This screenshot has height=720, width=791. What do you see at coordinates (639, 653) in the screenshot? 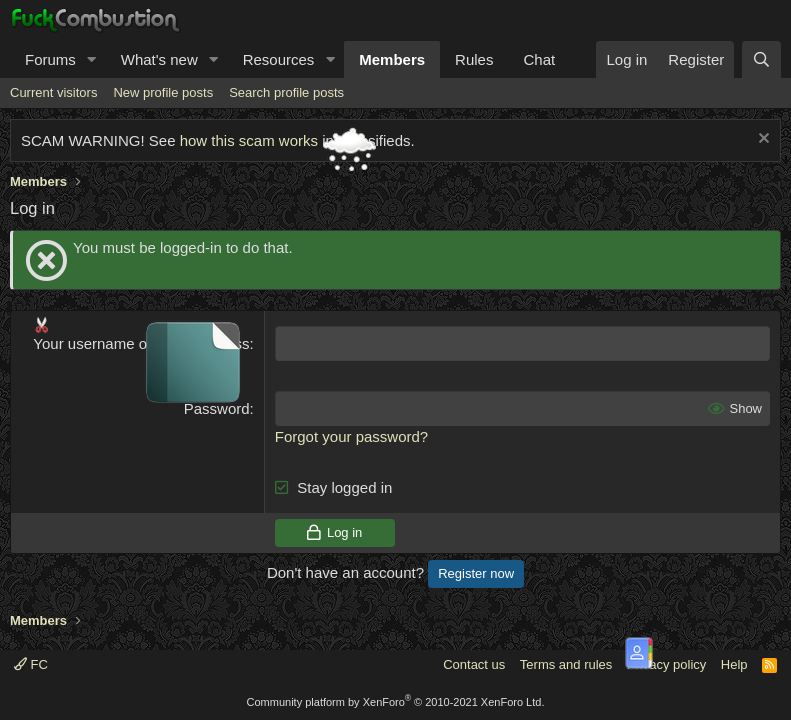
I see `open the contacts app` at bounding box center [639, 653].